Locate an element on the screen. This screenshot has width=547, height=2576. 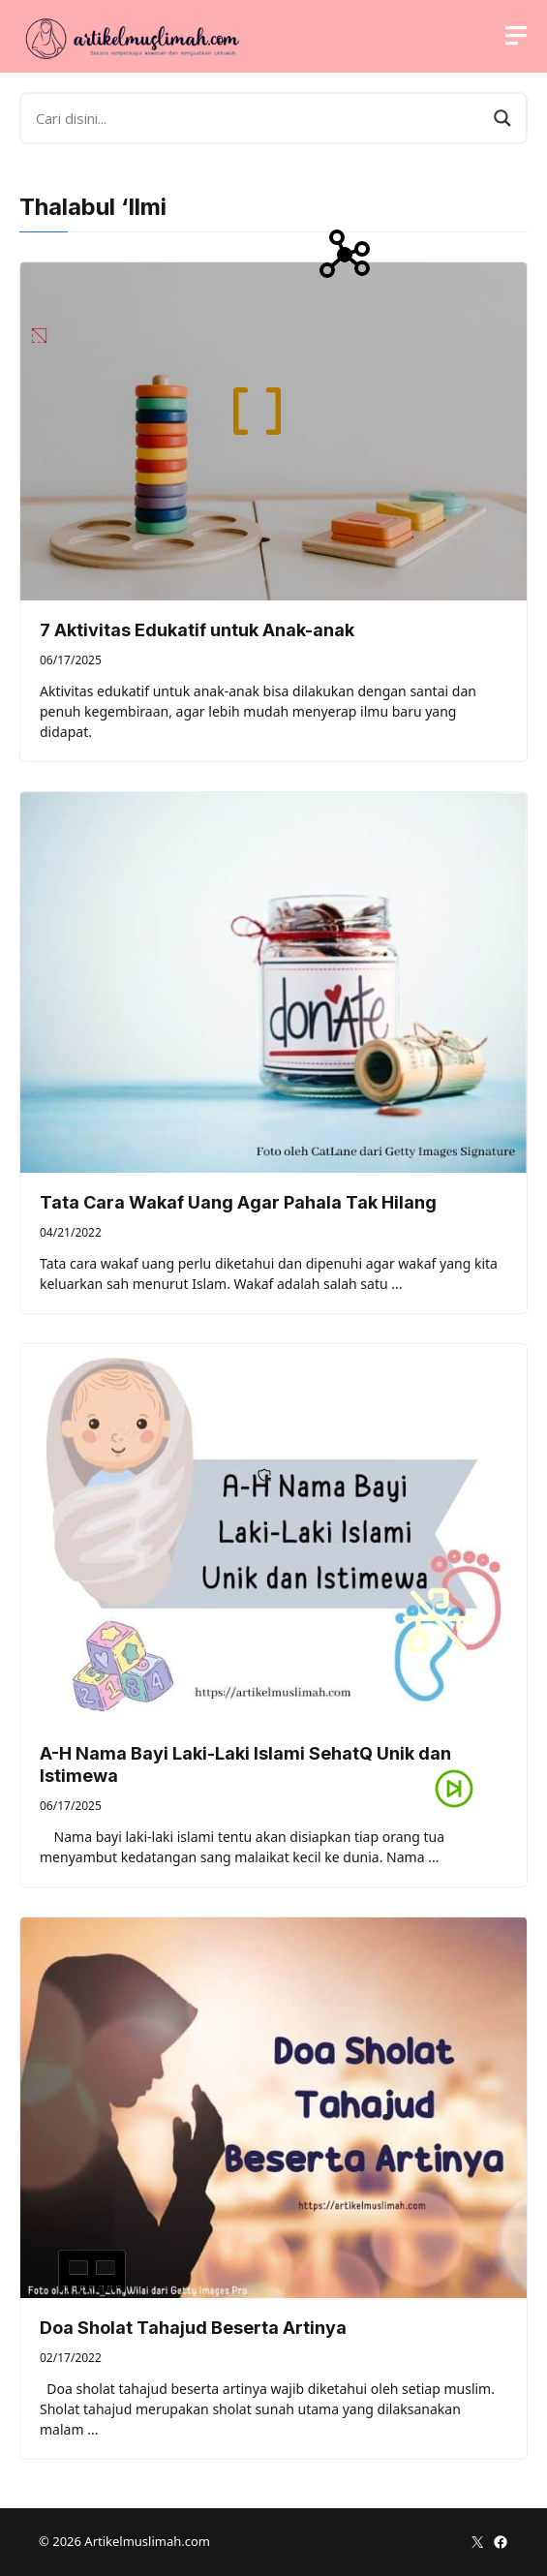
share security settings or permissions is located at coordinates (264, 1475).